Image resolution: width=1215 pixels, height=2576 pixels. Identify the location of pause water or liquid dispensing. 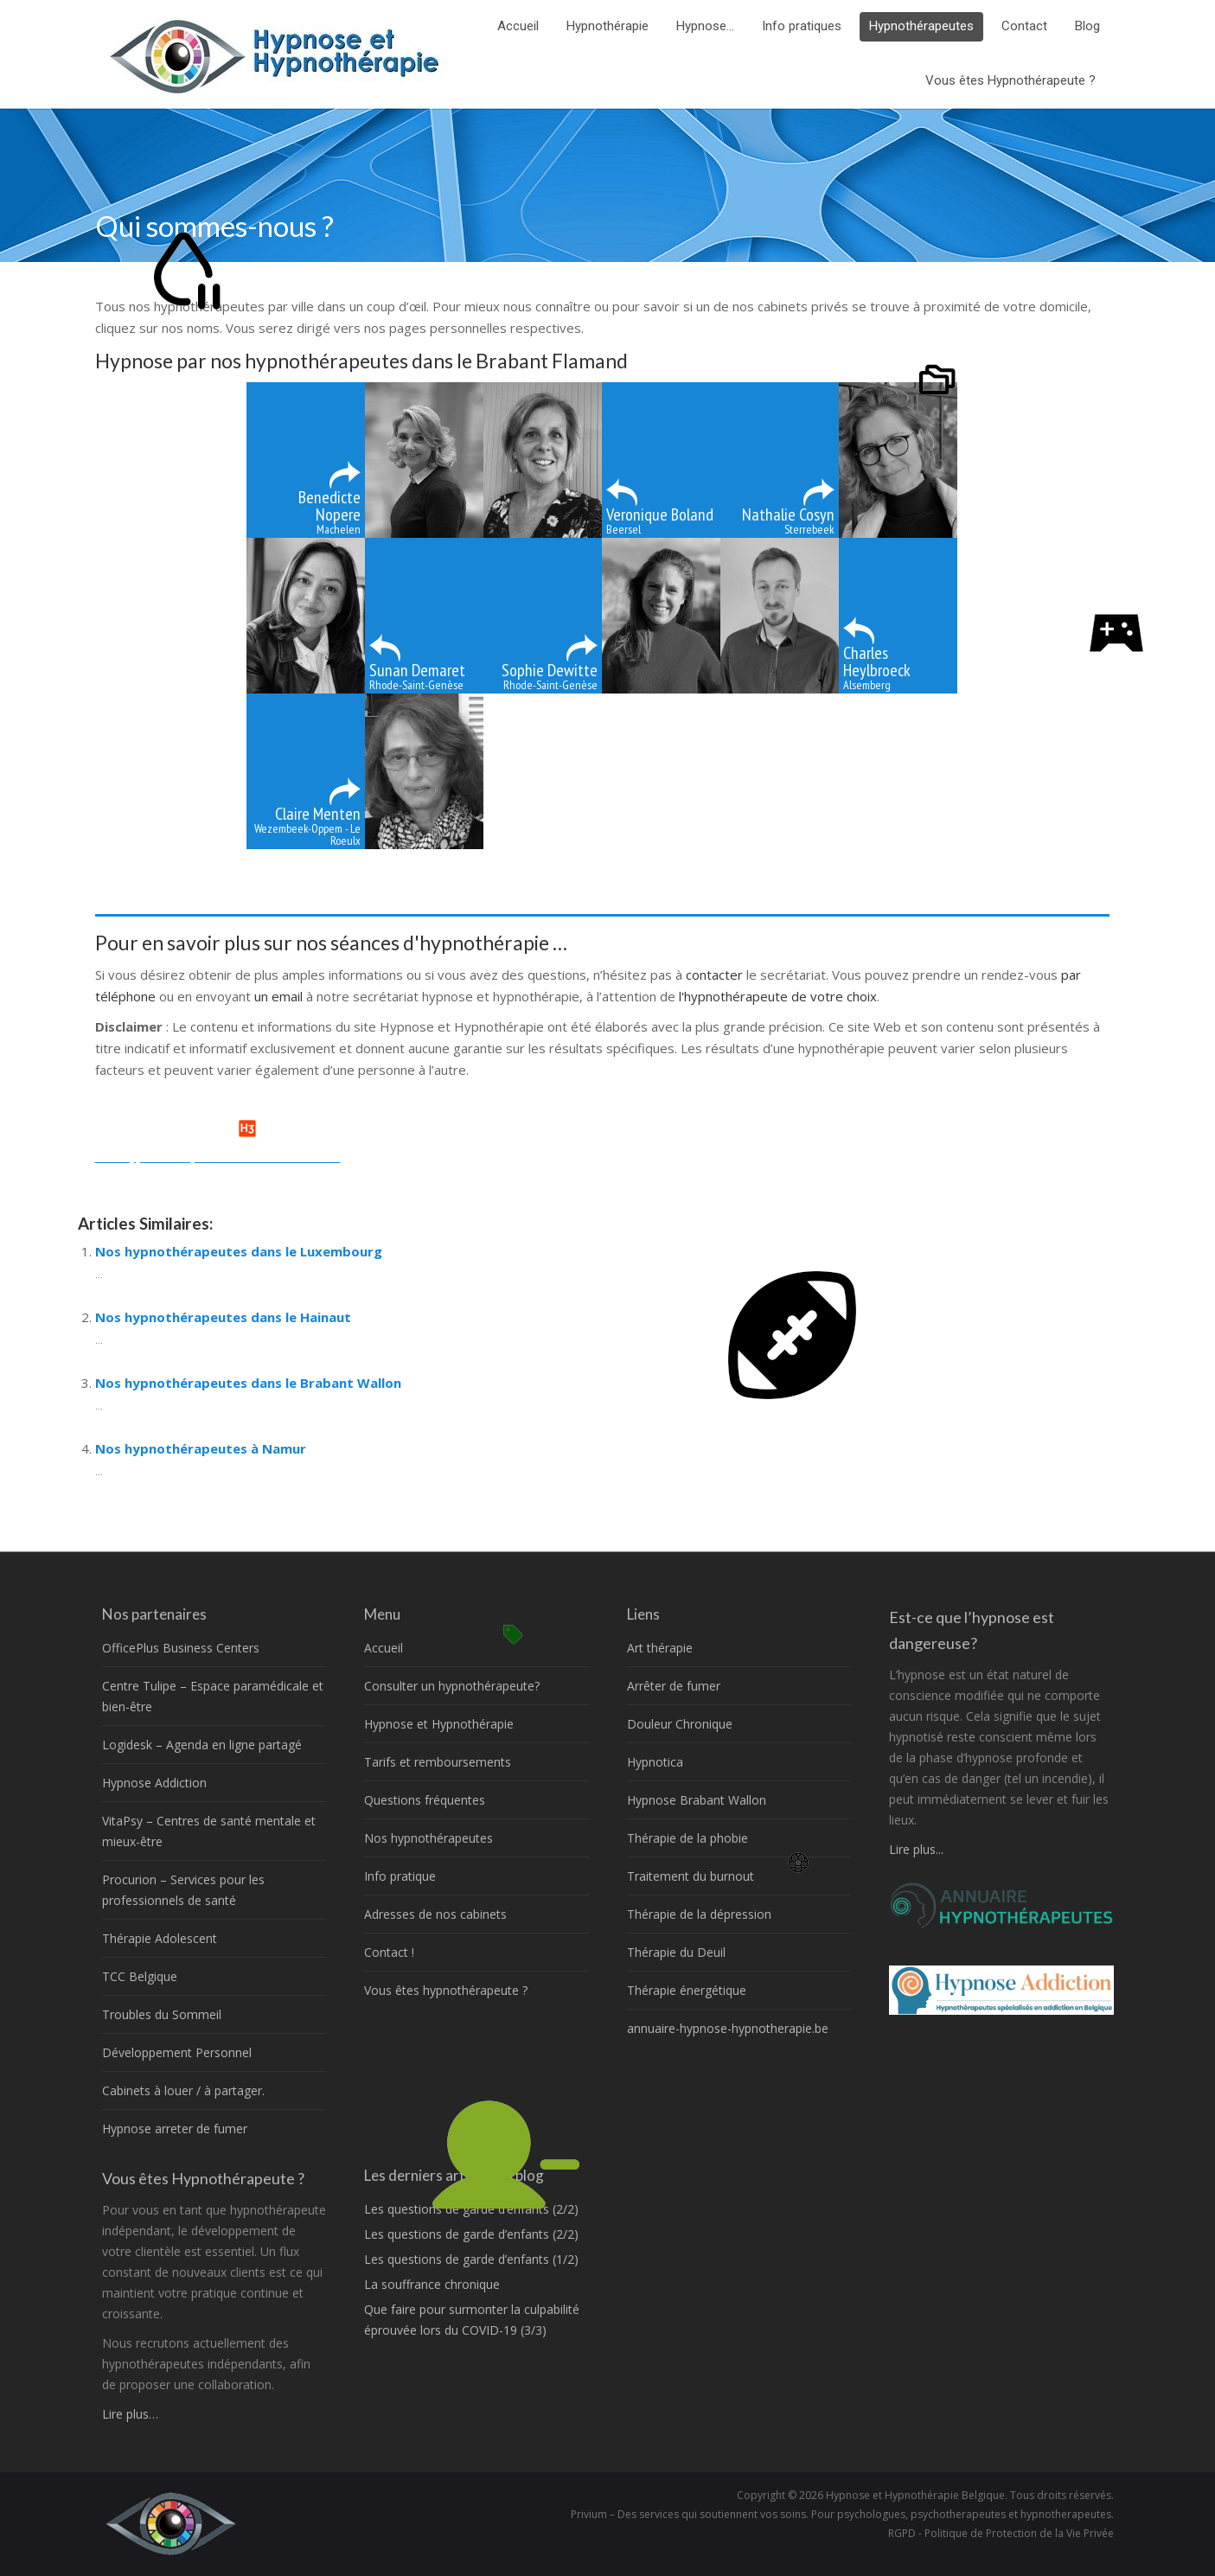
(183, 269).